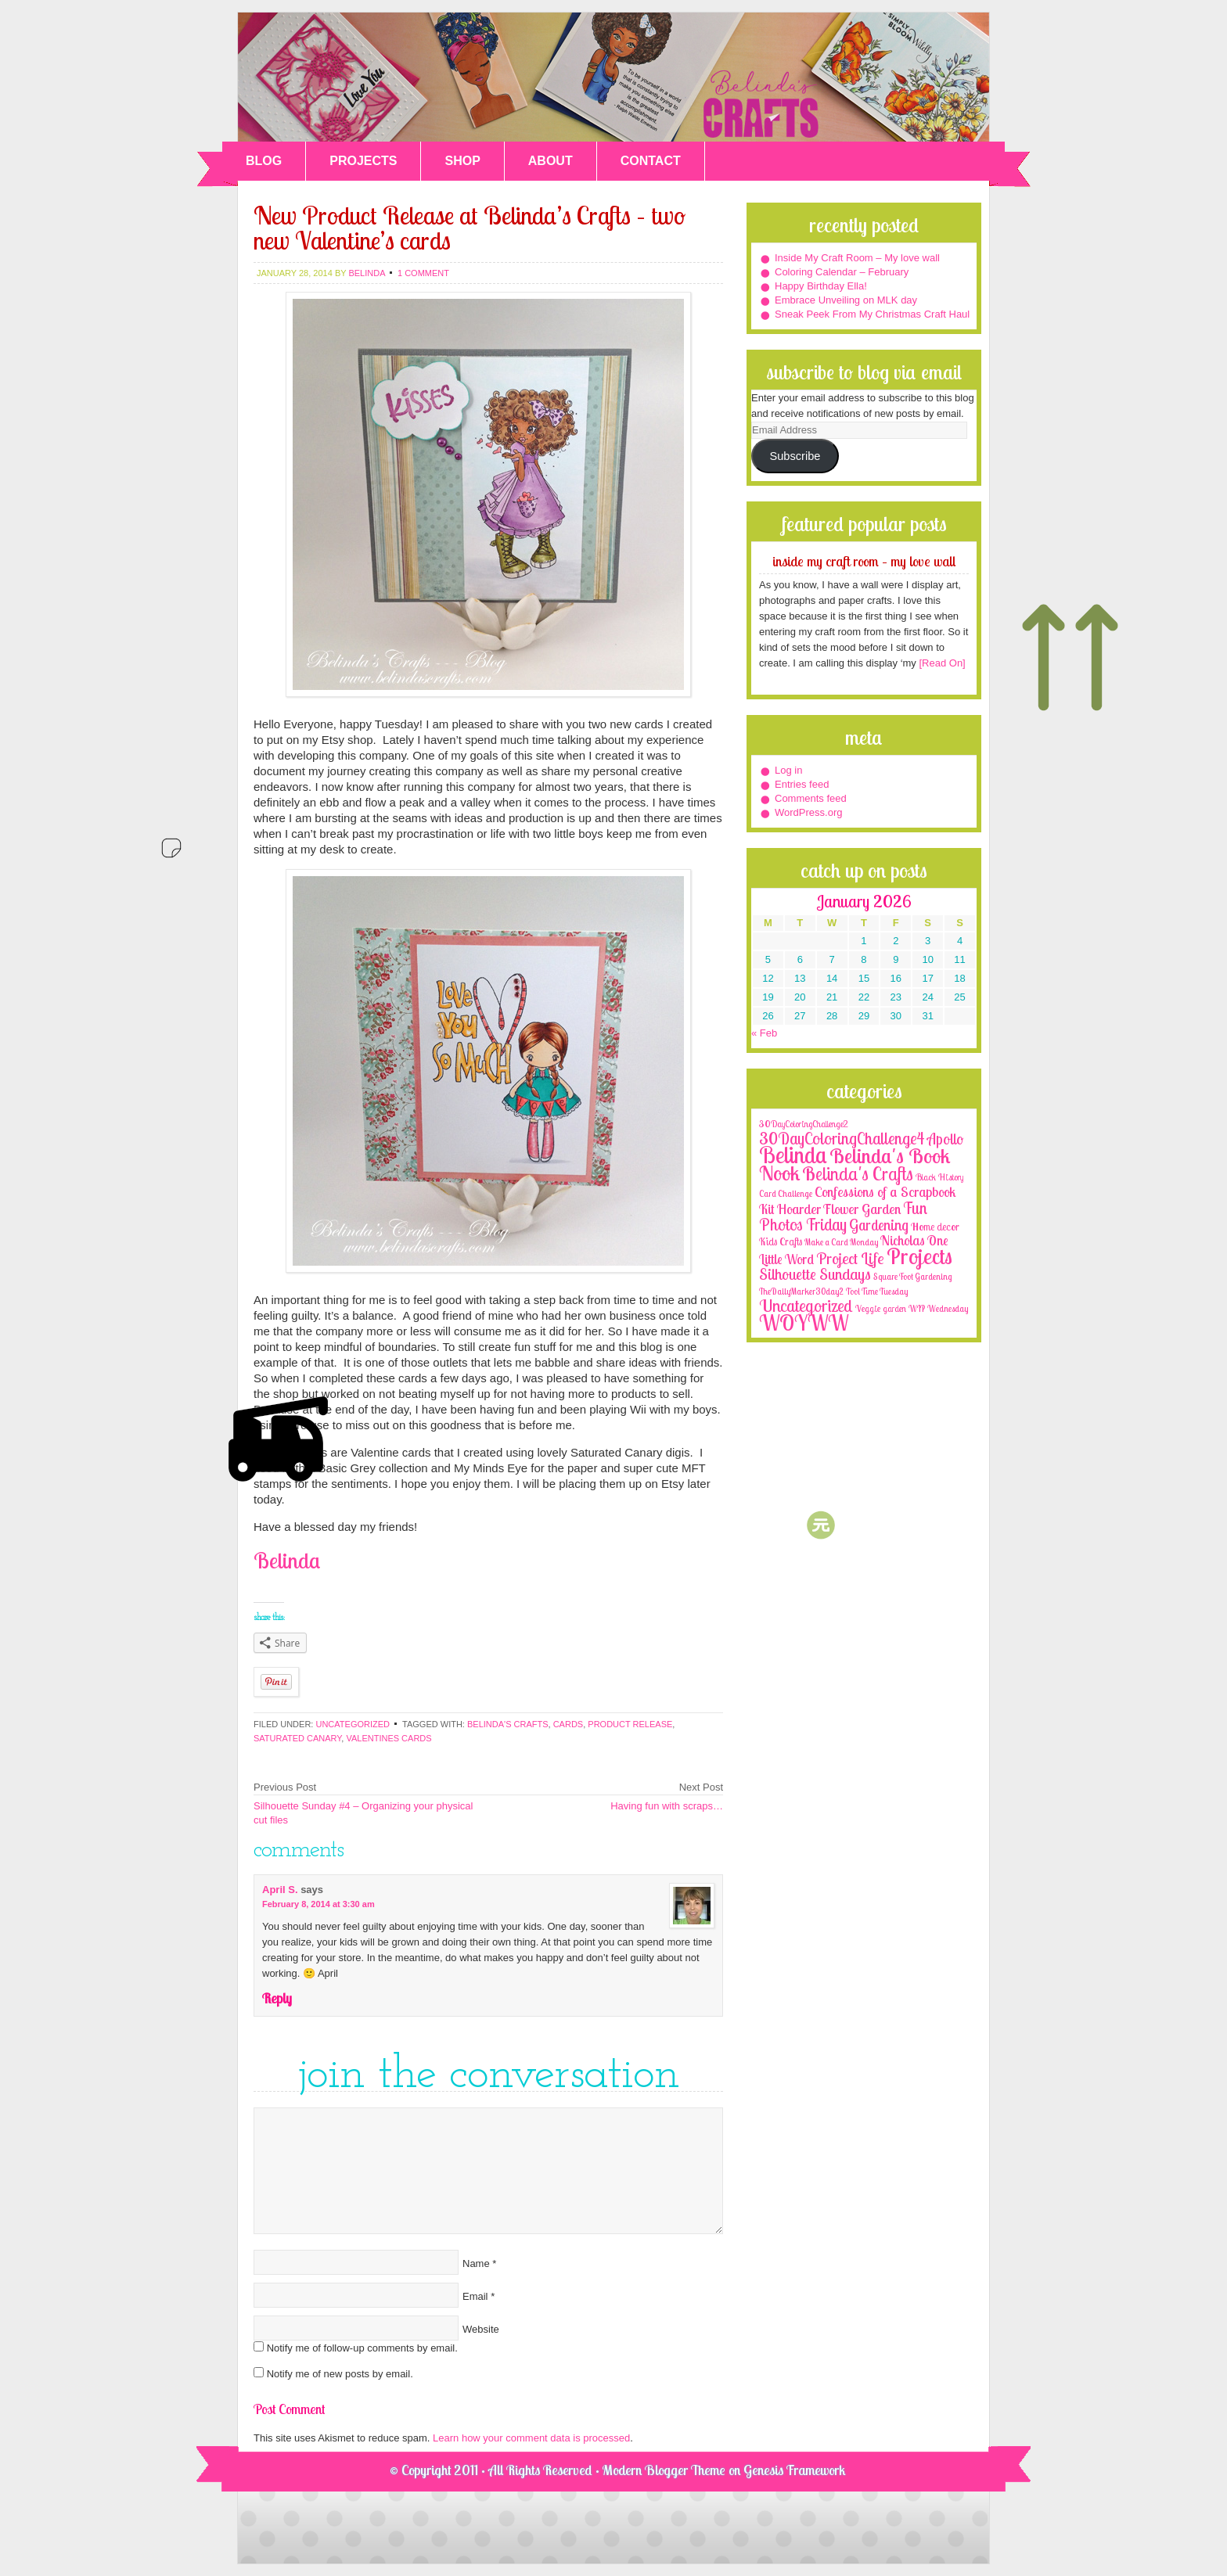 This screenshot has width=1227, height=2576. I want to click on add a sticker to your message, so click(171, 848).